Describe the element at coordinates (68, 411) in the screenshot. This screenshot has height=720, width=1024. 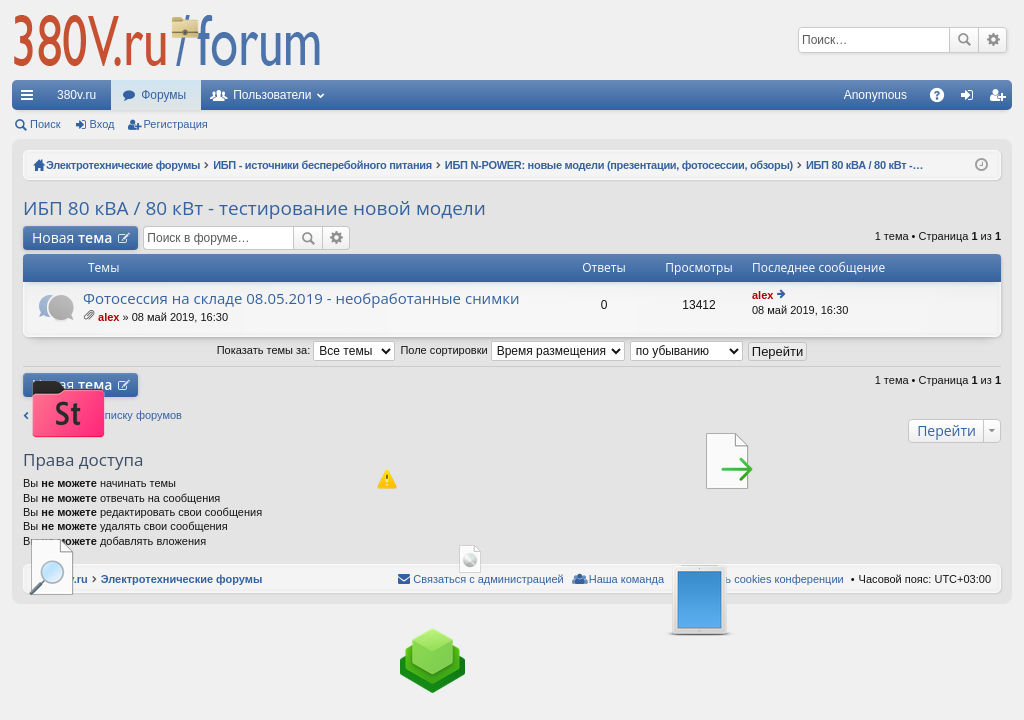
I see `open adobe stock assets folder` at that location.